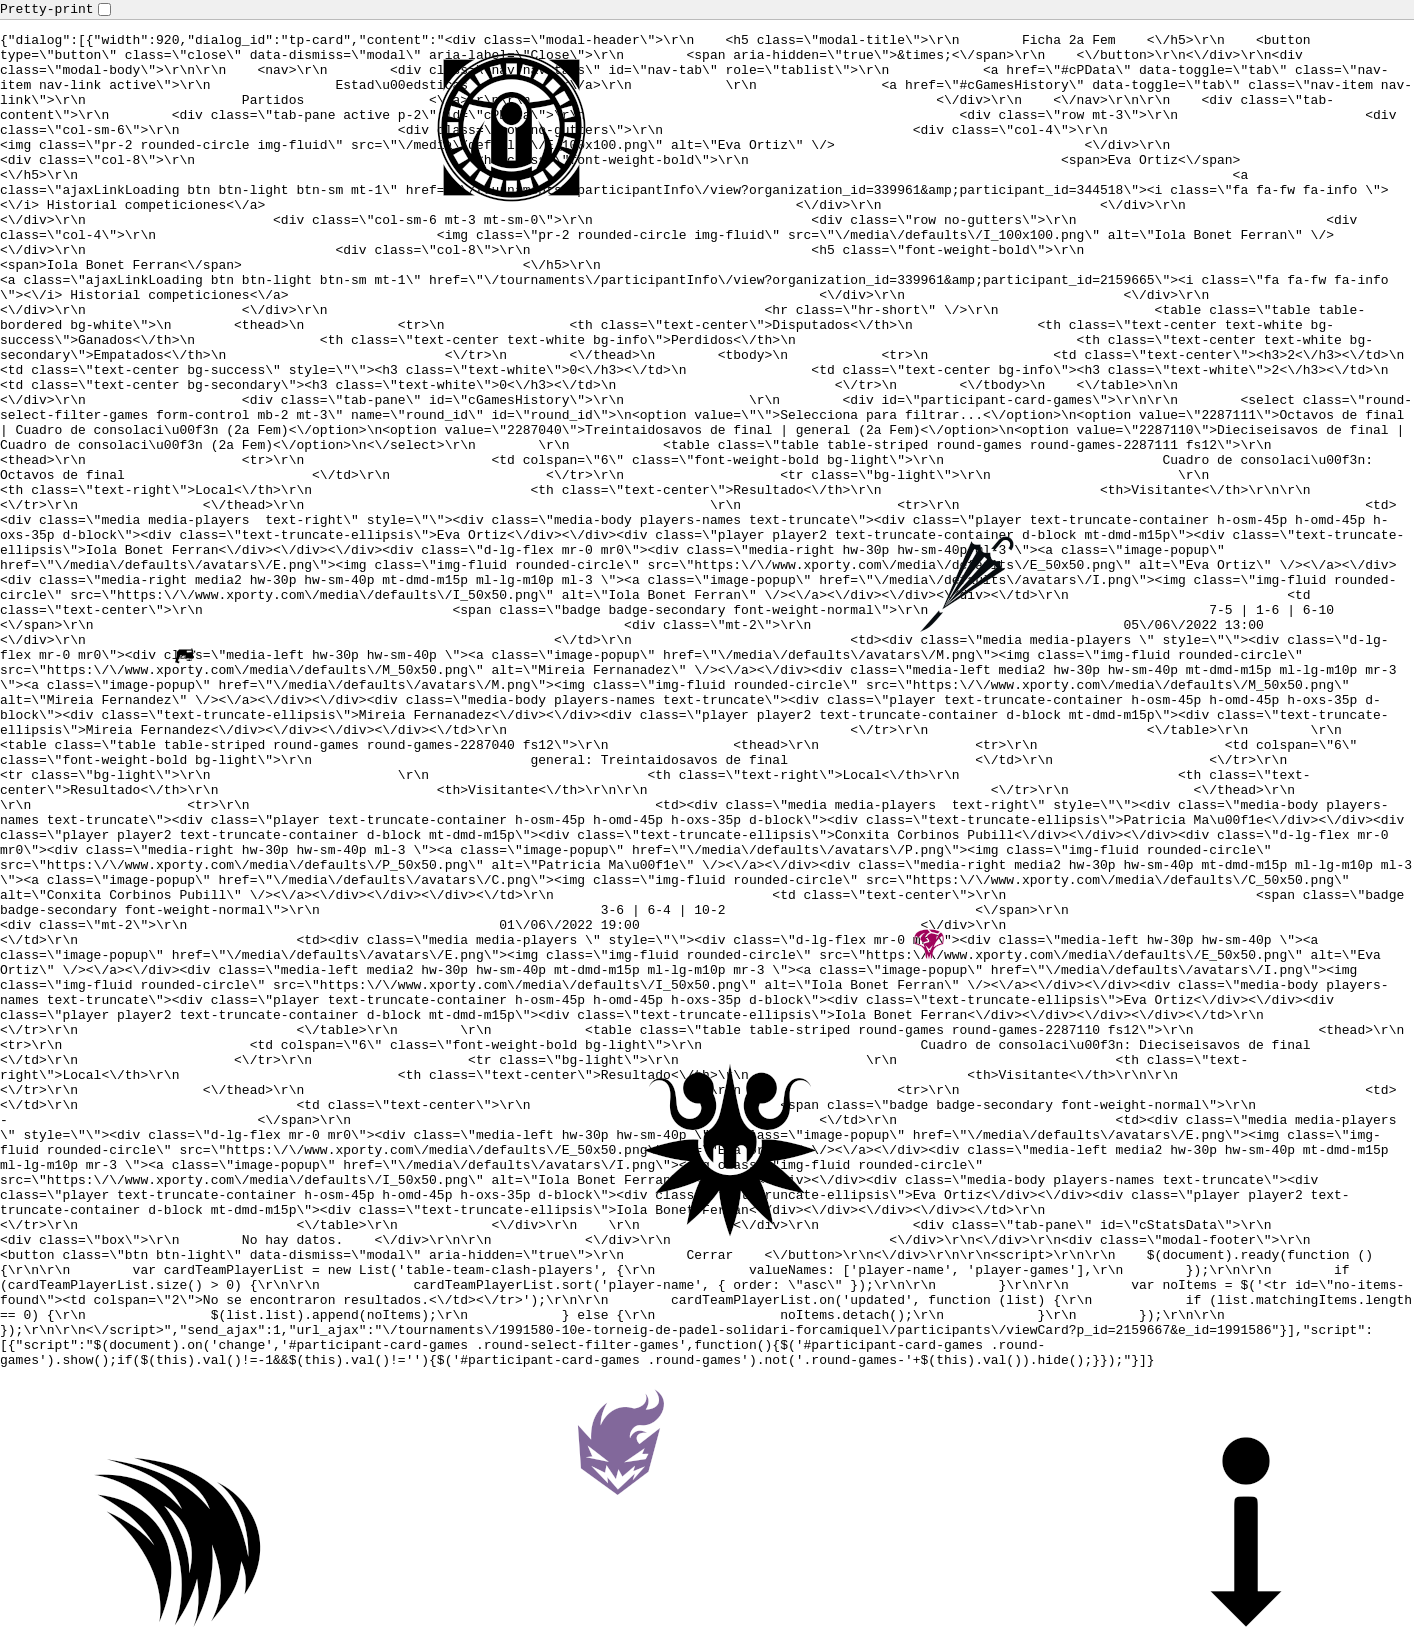  I want to click on indicates a wound or injury status effect, so click(178, 1540).